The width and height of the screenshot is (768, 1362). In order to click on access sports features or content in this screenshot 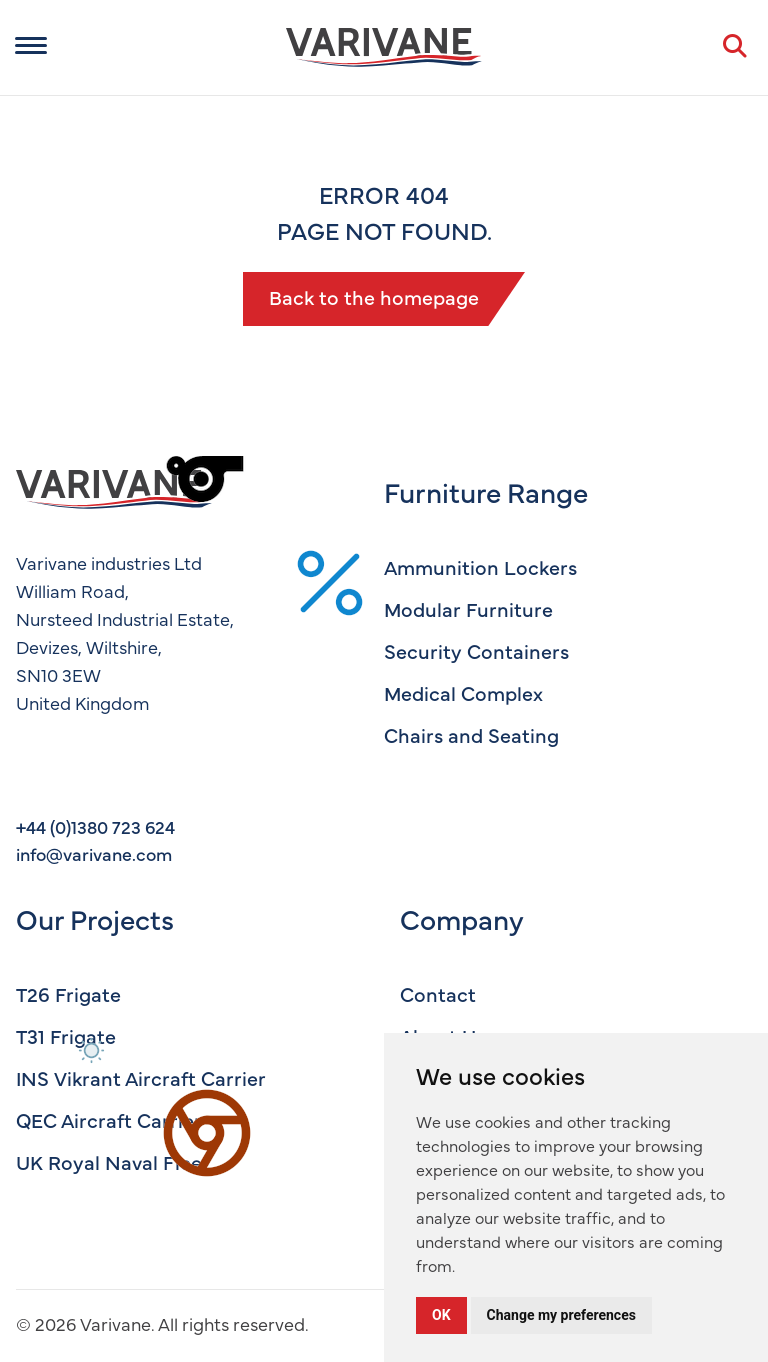, I will do `click(205, 479)`.